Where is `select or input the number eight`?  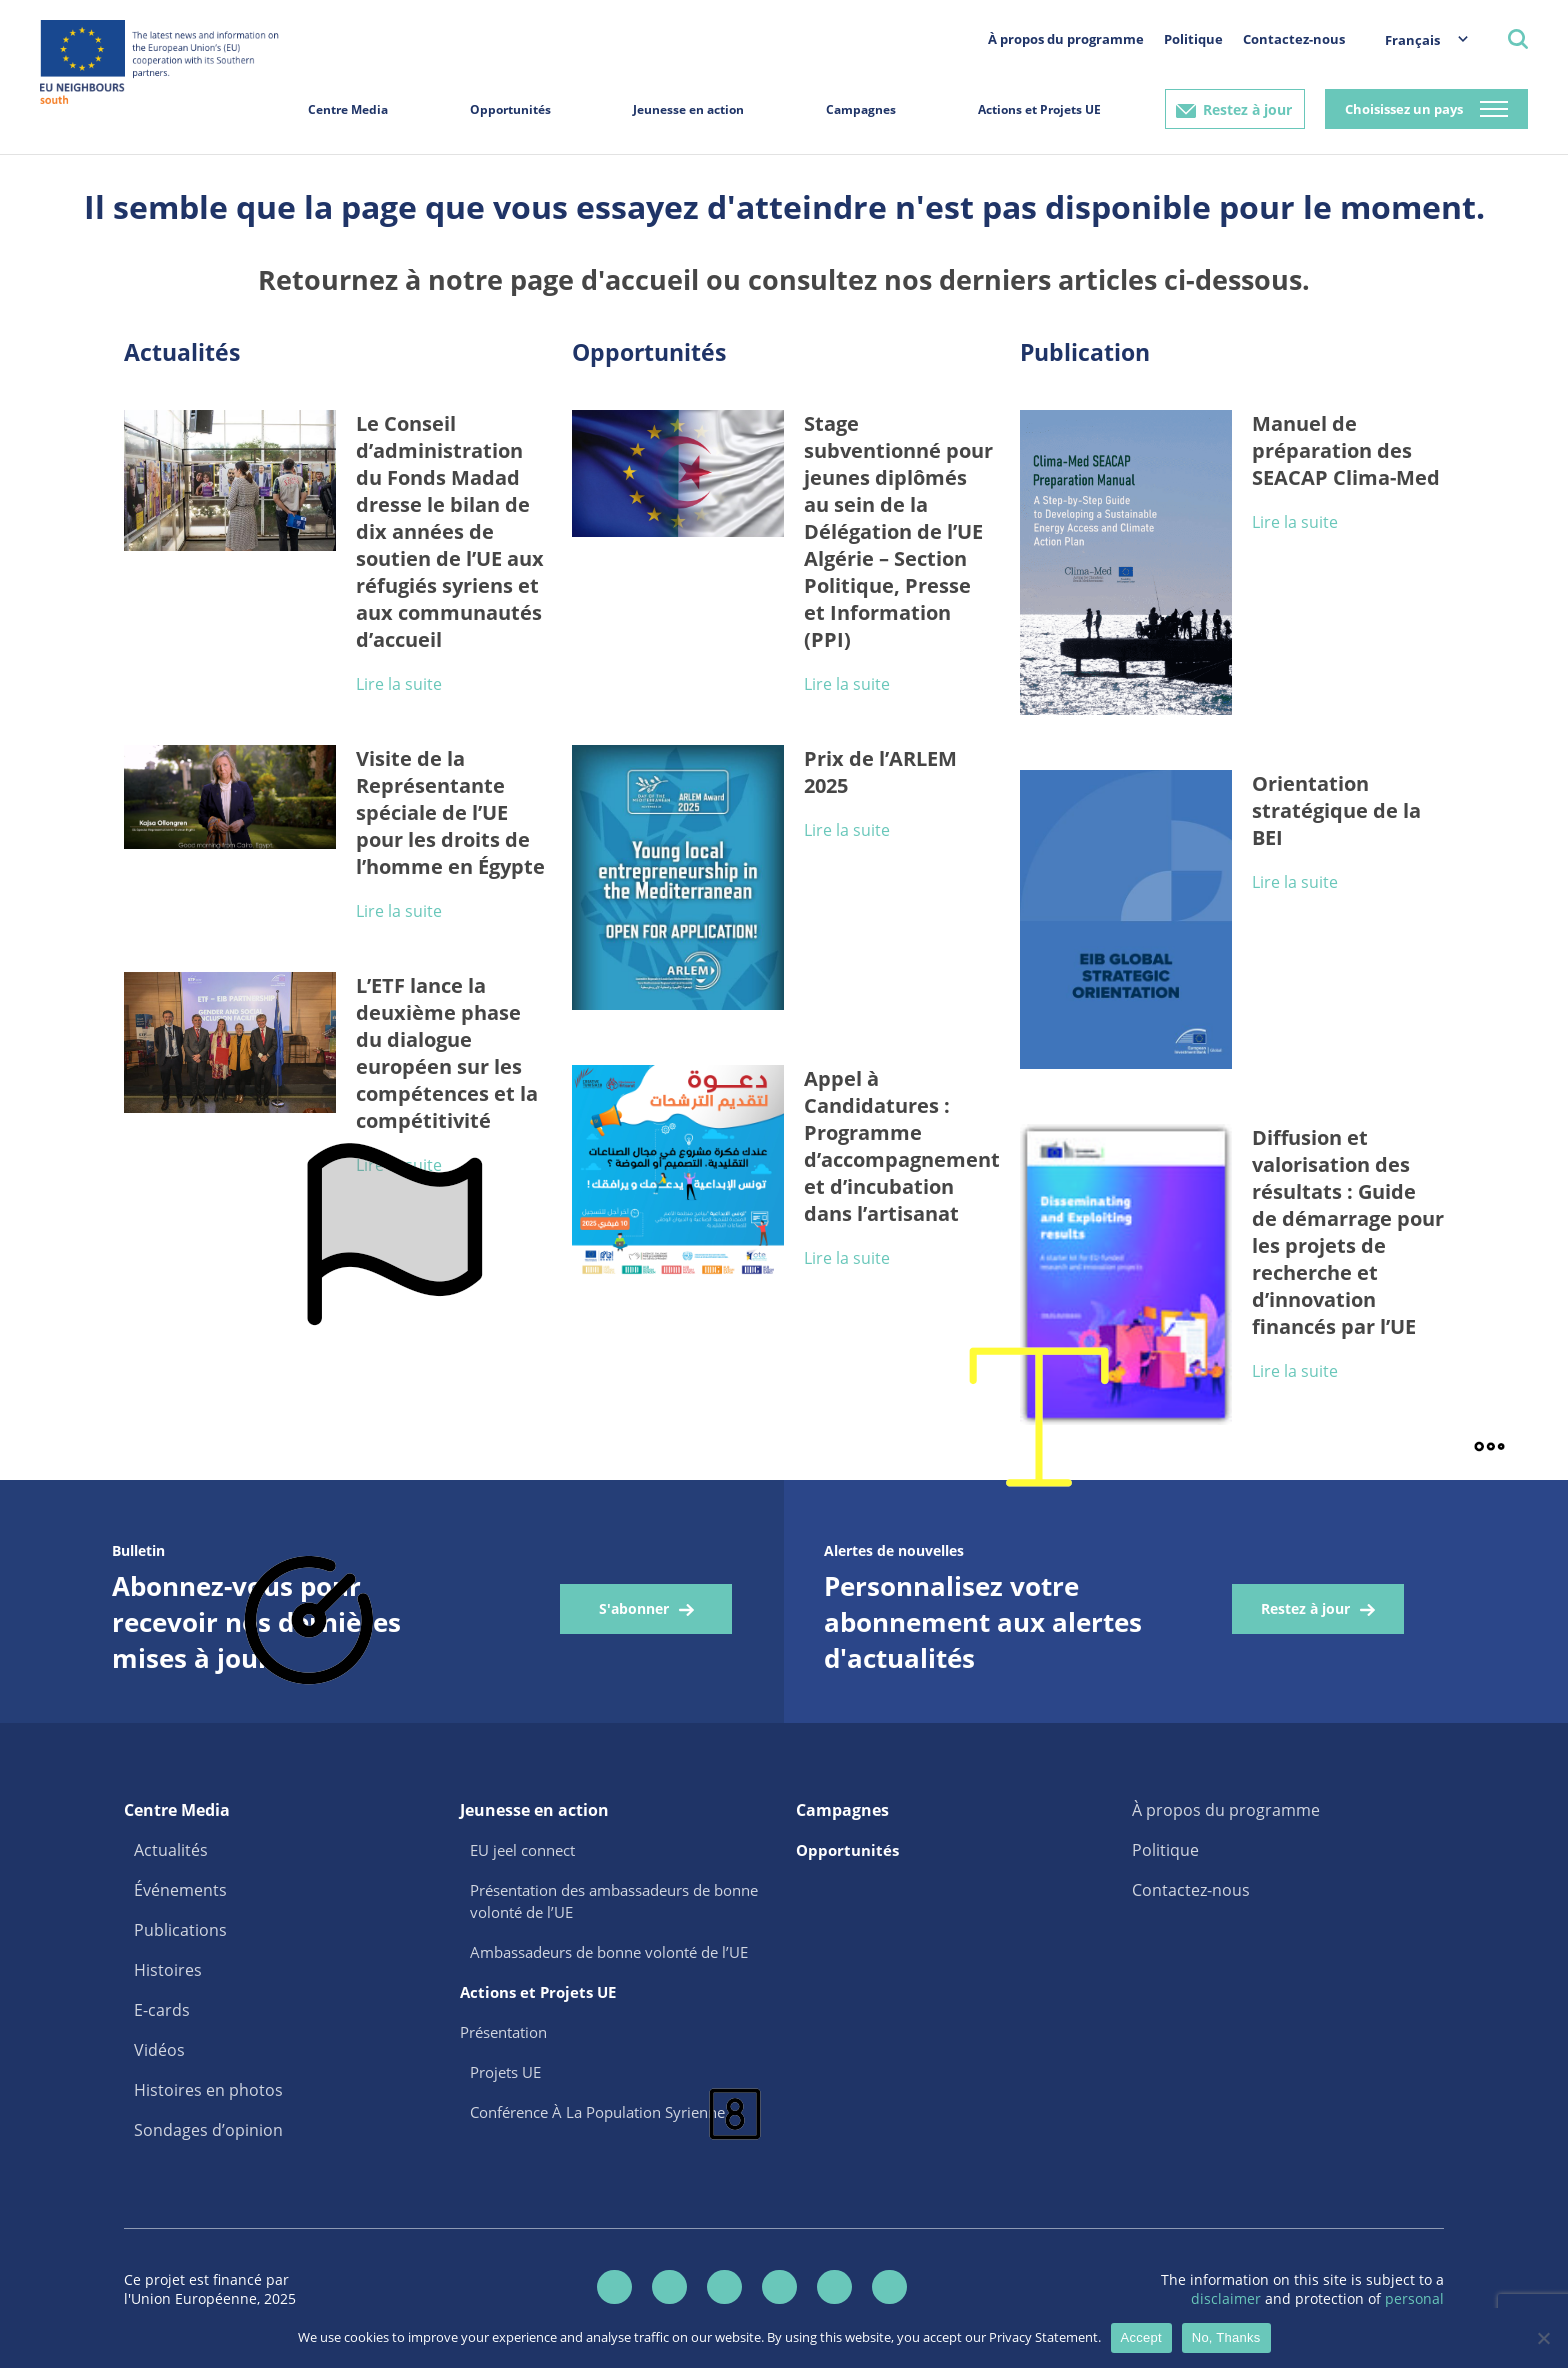 select or input the number eight is located at coordinates (735, 2114).